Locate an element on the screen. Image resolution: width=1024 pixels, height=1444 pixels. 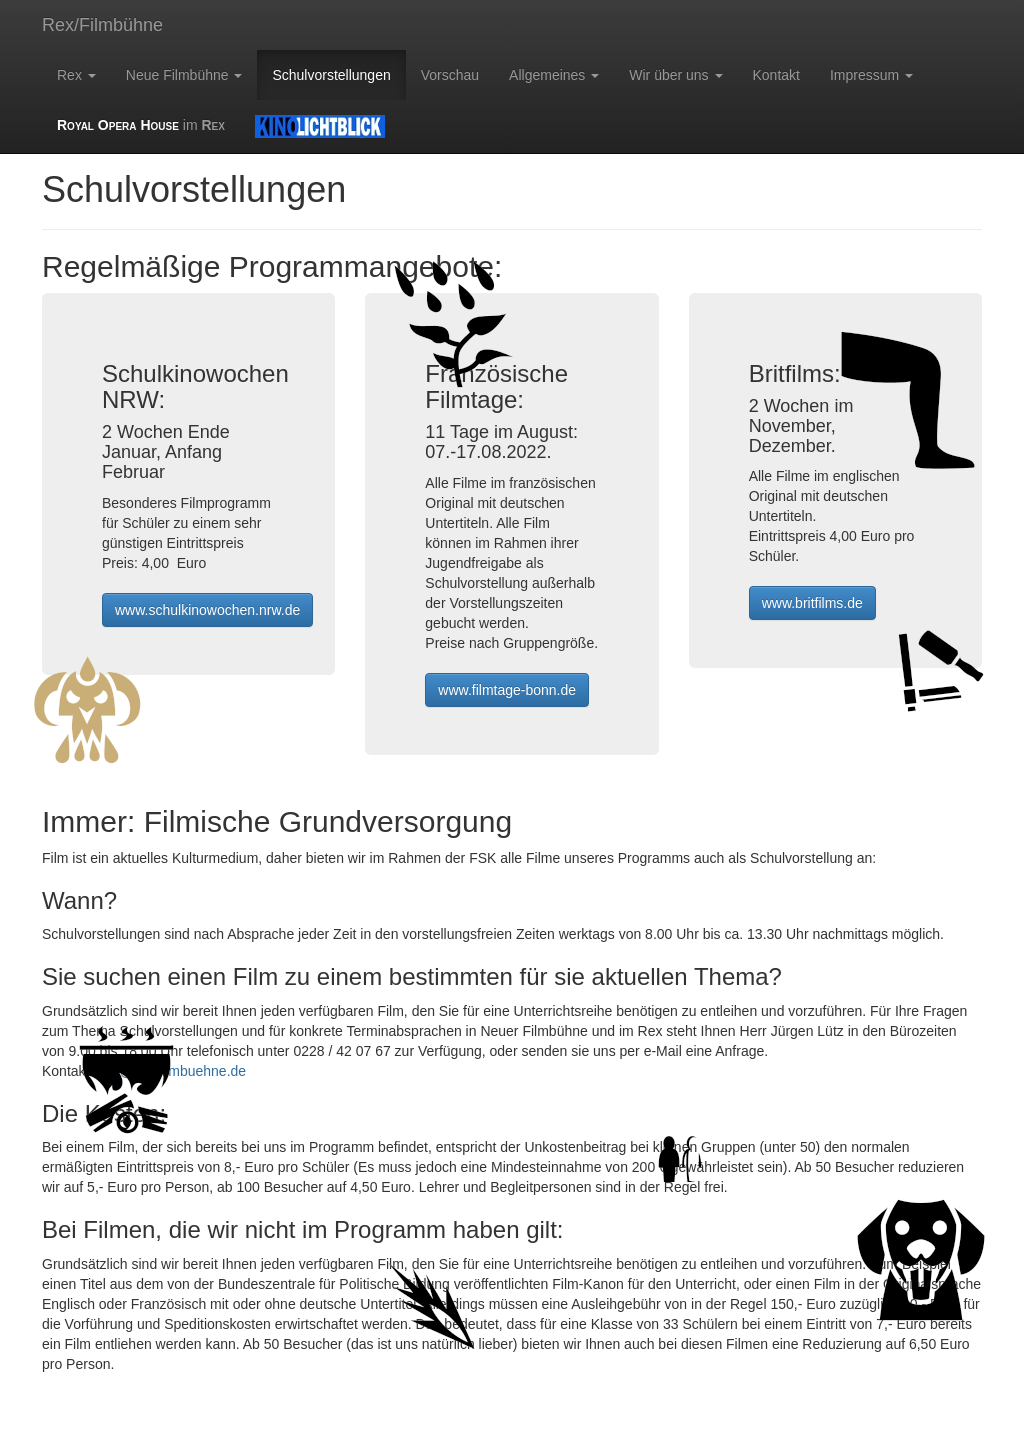
select leg in body part anatomy diagram is located at coordinates (909, 400).